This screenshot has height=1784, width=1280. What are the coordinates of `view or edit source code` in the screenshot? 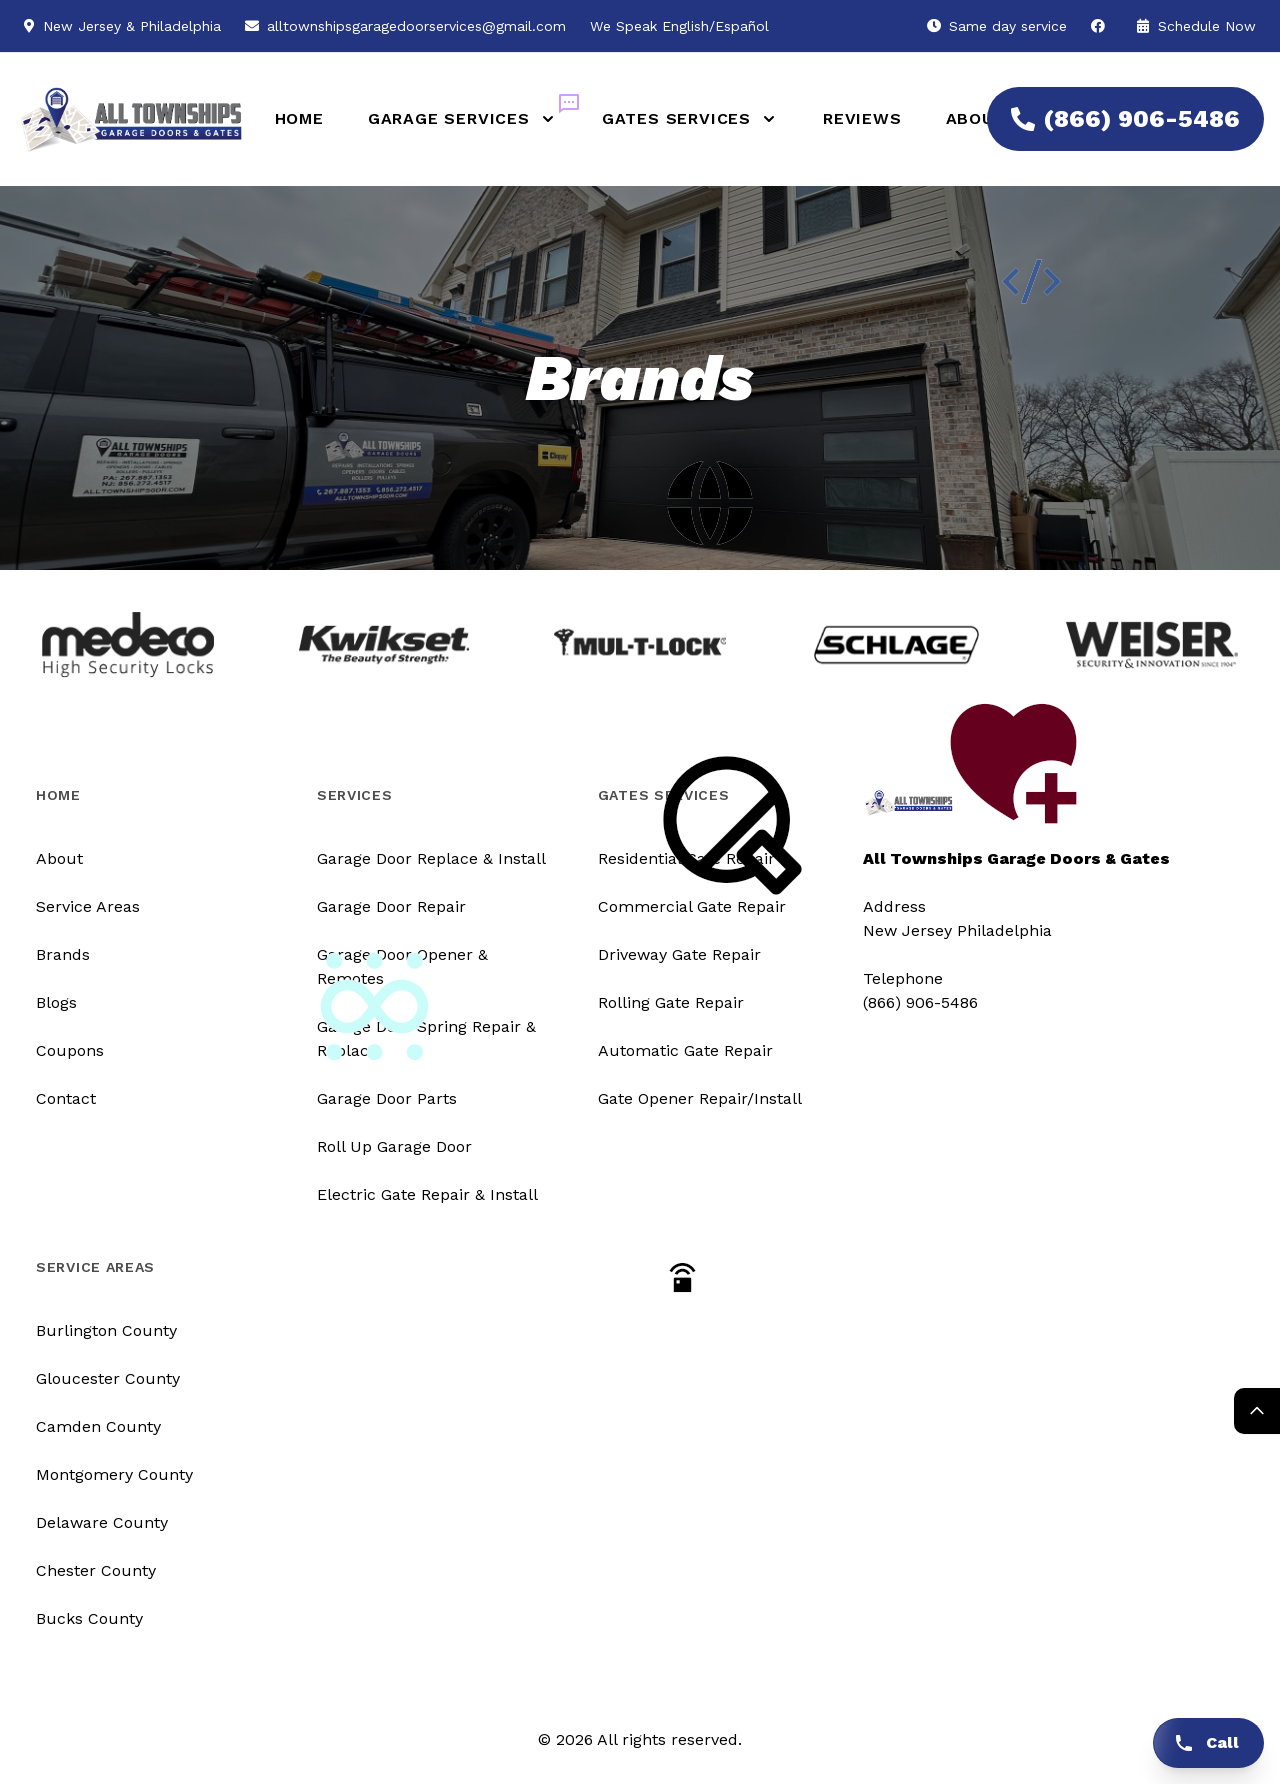 It's located at (1031, 281).